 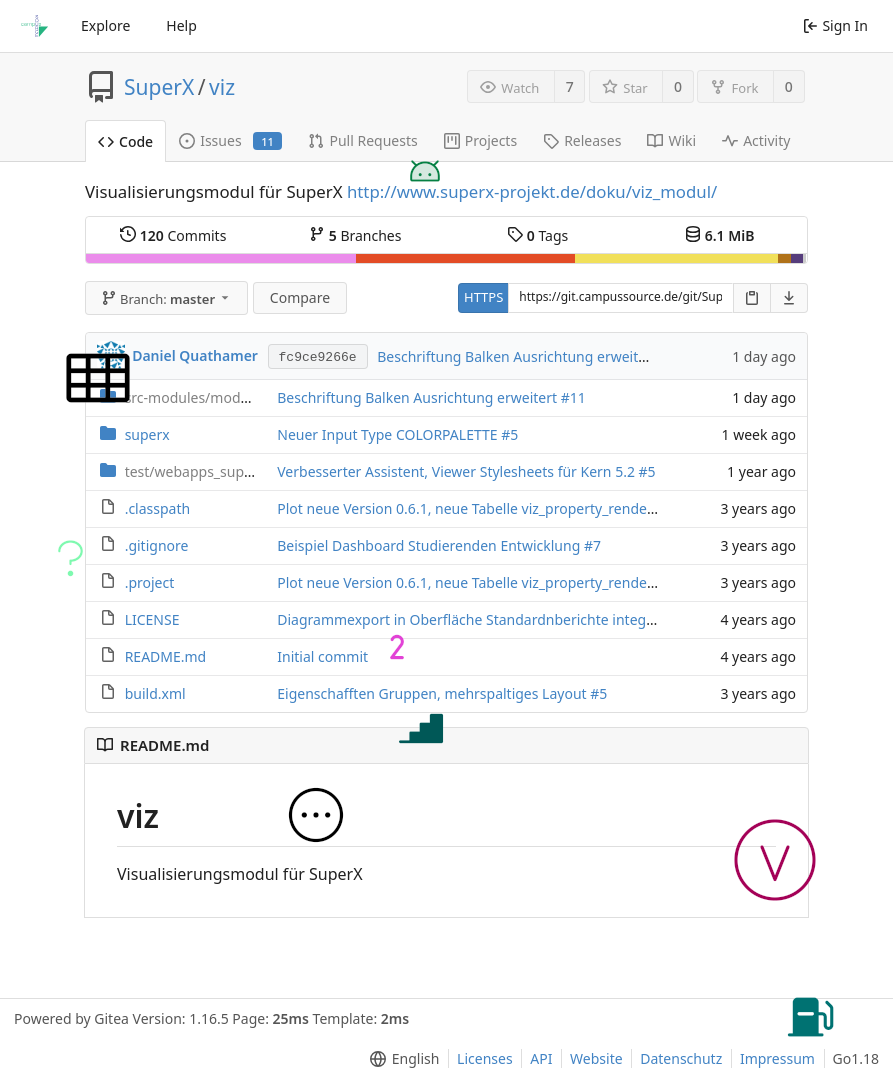 What do you see at coordinates (775, 860) in the screenshot?
I see `indicates items or options starting with the letter V` at bounding box center [775, 860].